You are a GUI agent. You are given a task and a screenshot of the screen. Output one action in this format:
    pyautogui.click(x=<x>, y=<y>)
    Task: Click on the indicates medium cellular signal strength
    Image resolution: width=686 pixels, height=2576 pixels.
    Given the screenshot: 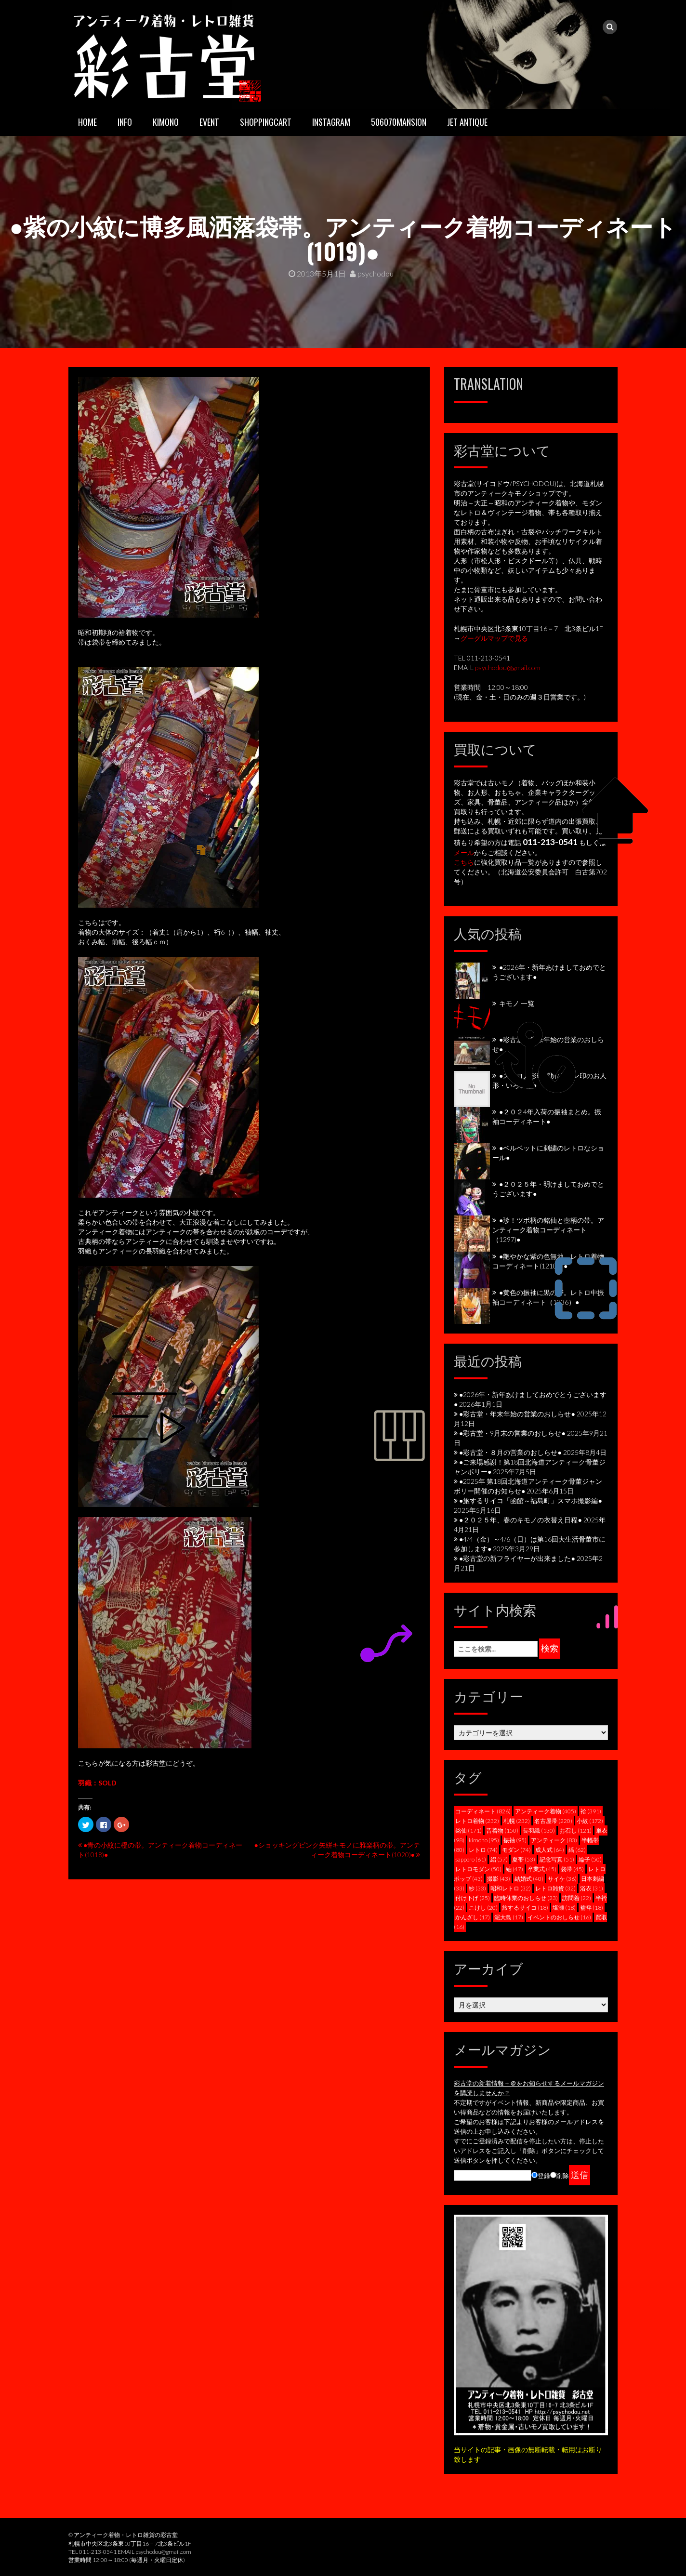 What is the action you would take?
    pyautogui.click(x=618, y=1611)
    